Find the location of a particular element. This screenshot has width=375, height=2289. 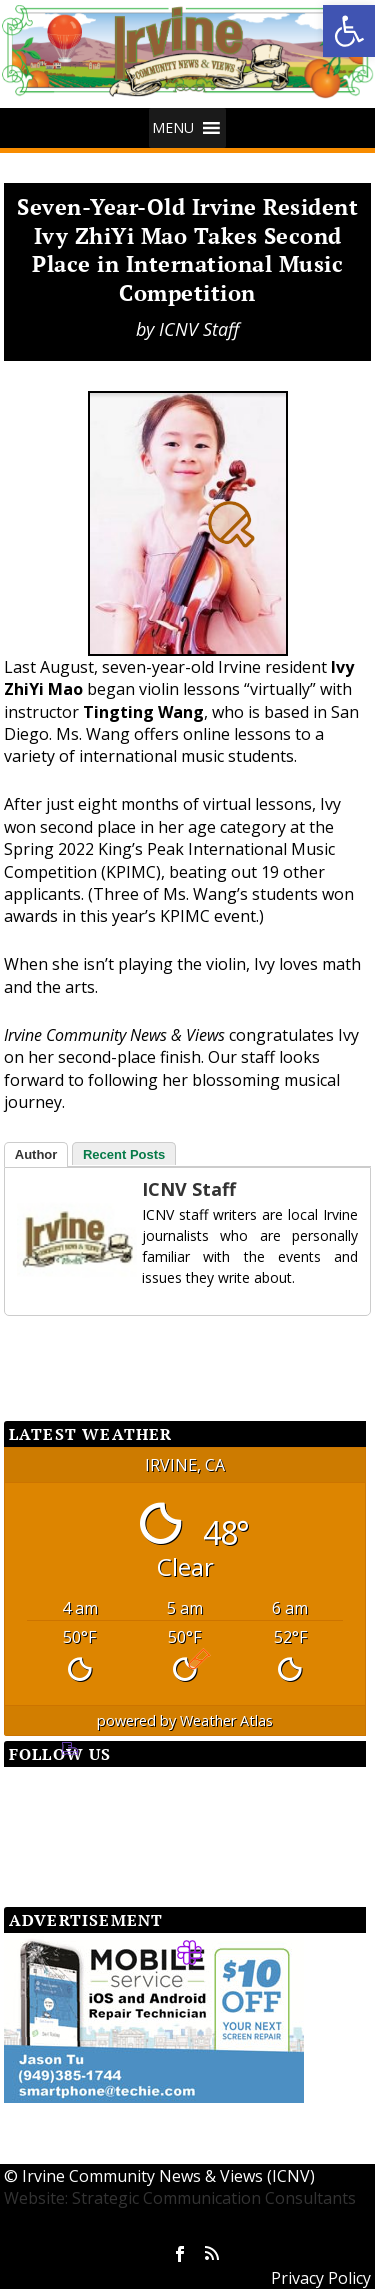

open slack is located at coordinates (189, 1952).